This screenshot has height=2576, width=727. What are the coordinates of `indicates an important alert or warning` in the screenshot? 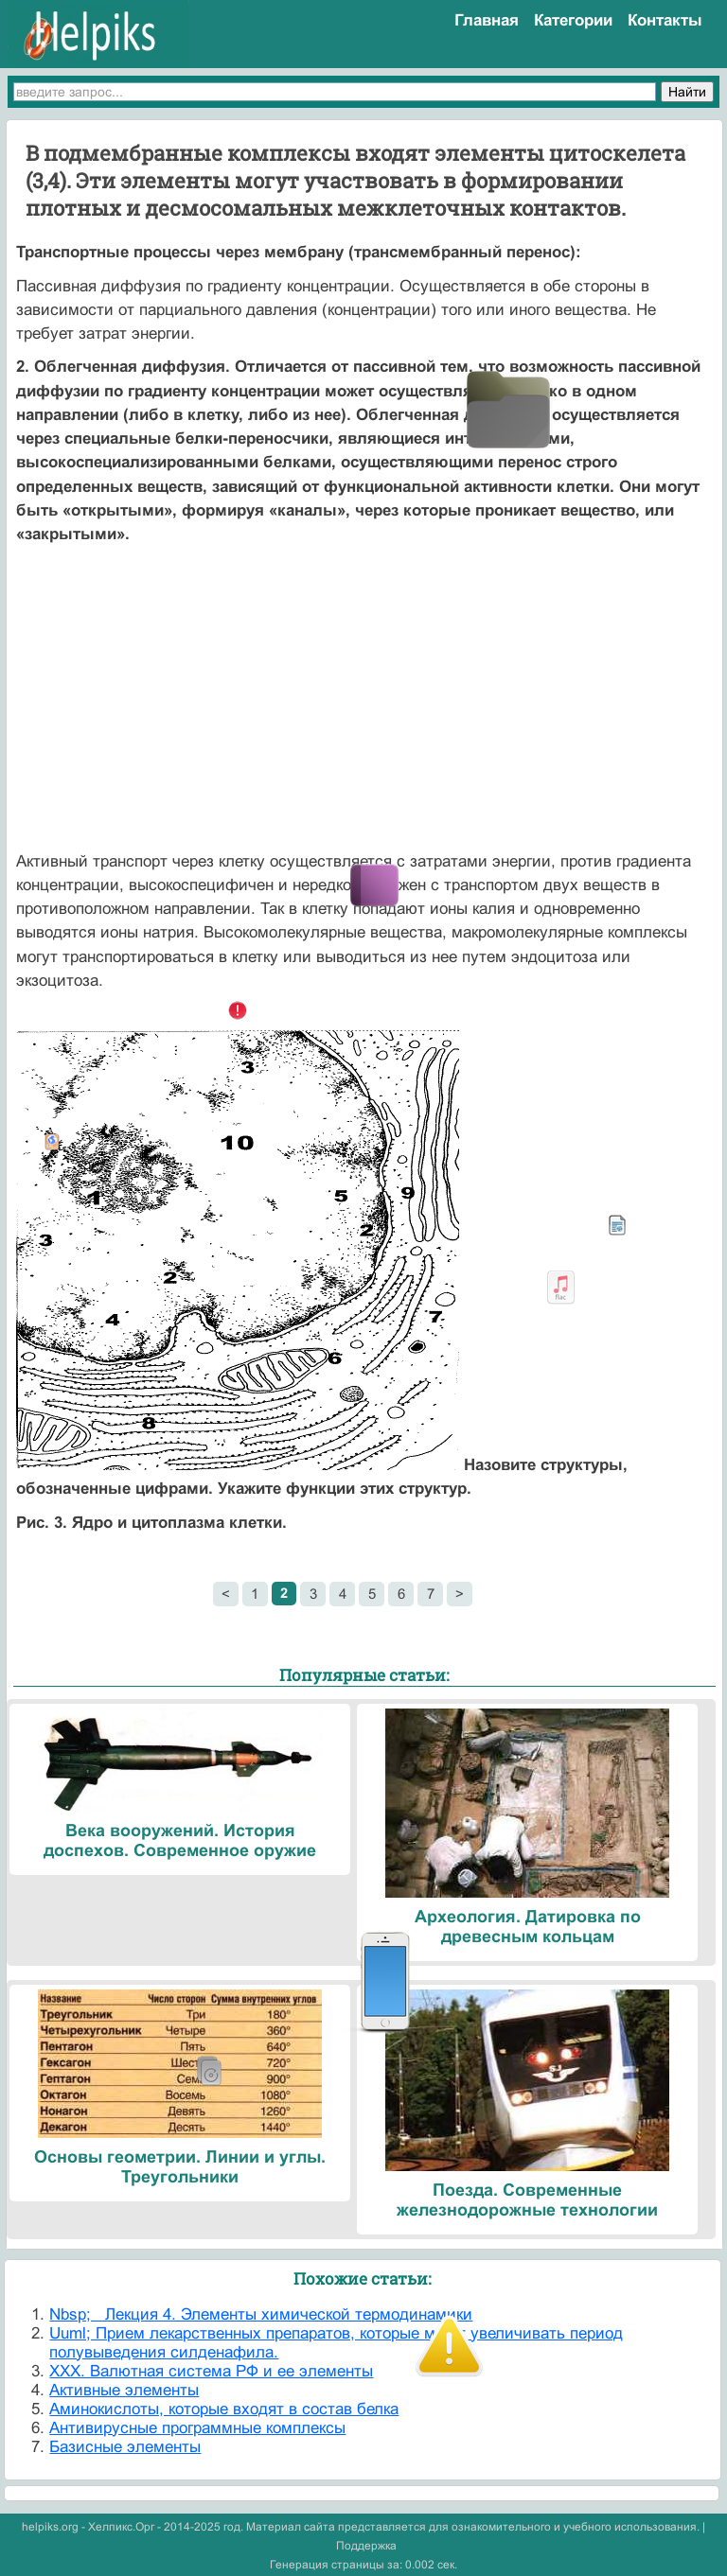 It's located at (238, 1010).